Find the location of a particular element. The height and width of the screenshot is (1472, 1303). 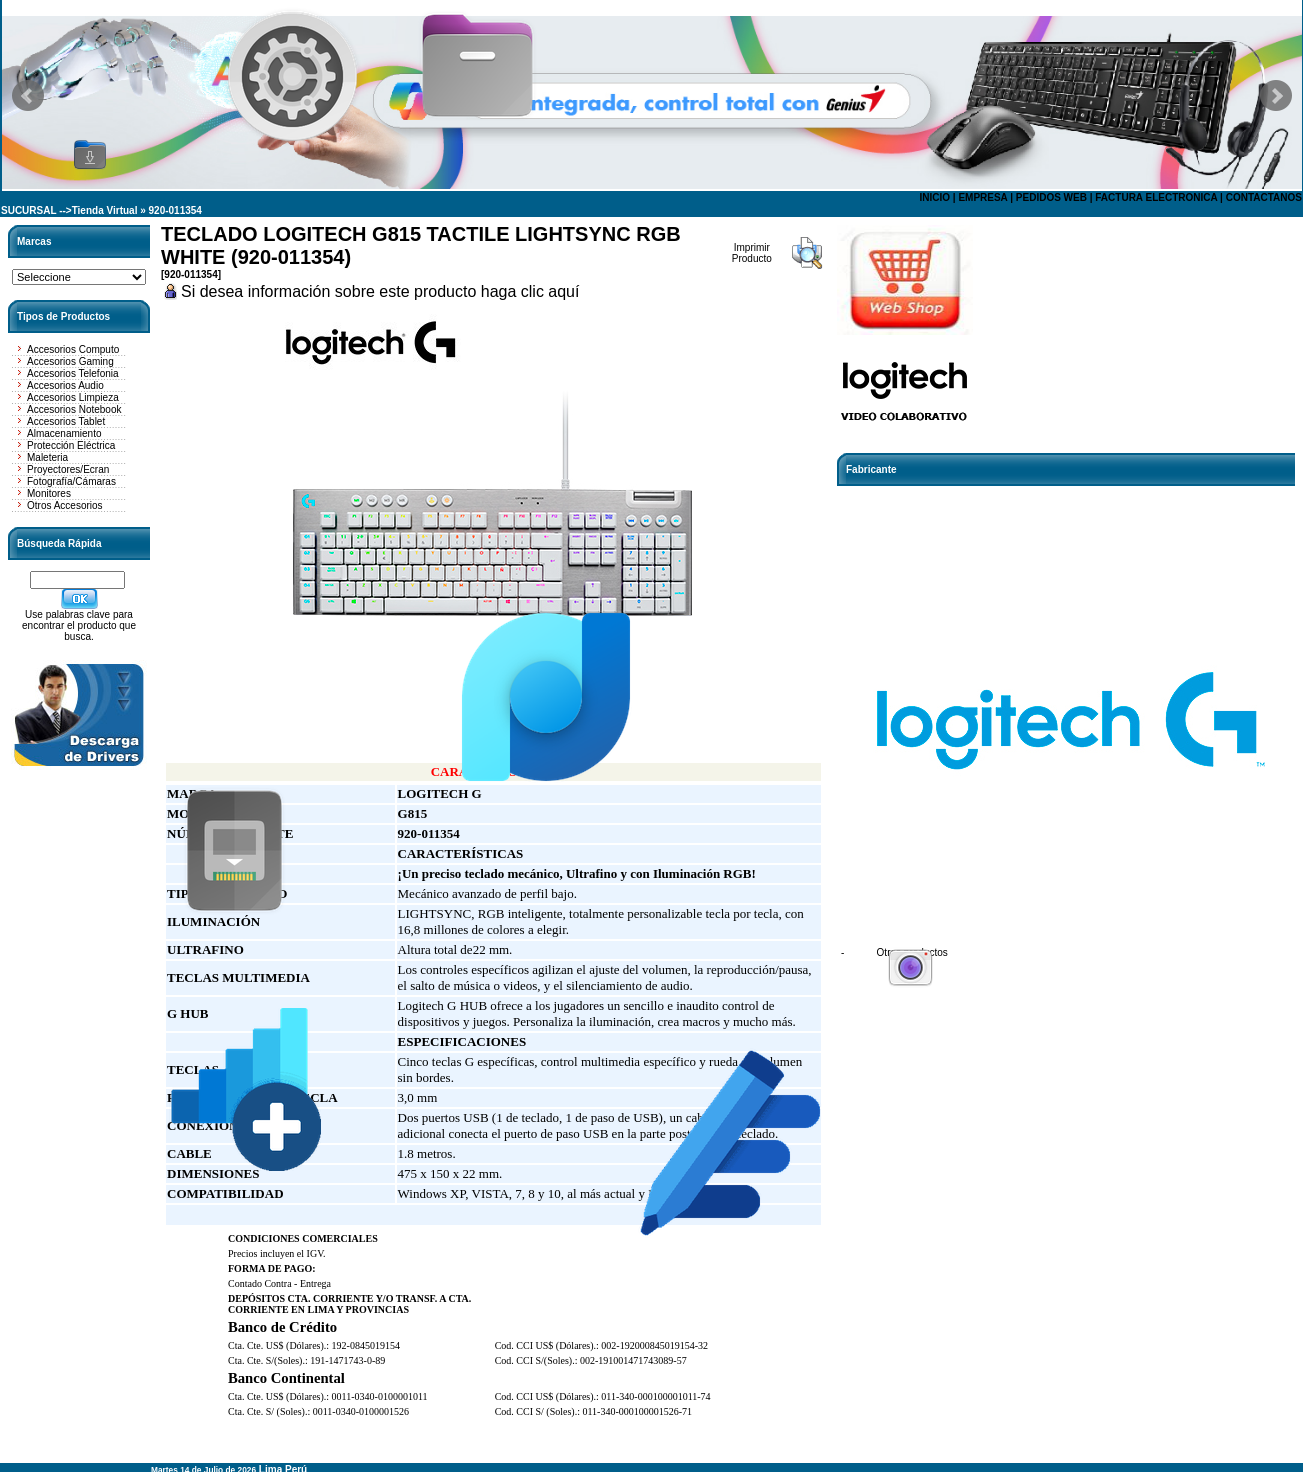

gameboy ROM file type indicator is located at coordinates (234, 850).